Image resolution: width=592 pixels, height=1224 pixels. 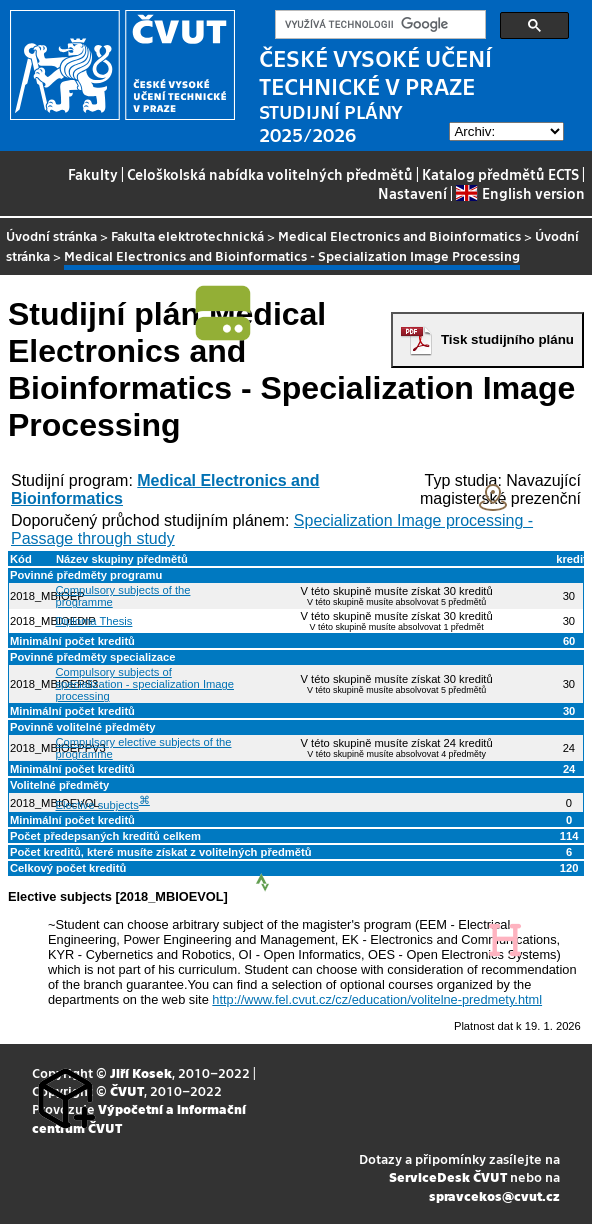 What do you see at coordinates (65, 1098) in the screenshot?
I see `add a new 3D object or model` at bounding box center [65, 1098].